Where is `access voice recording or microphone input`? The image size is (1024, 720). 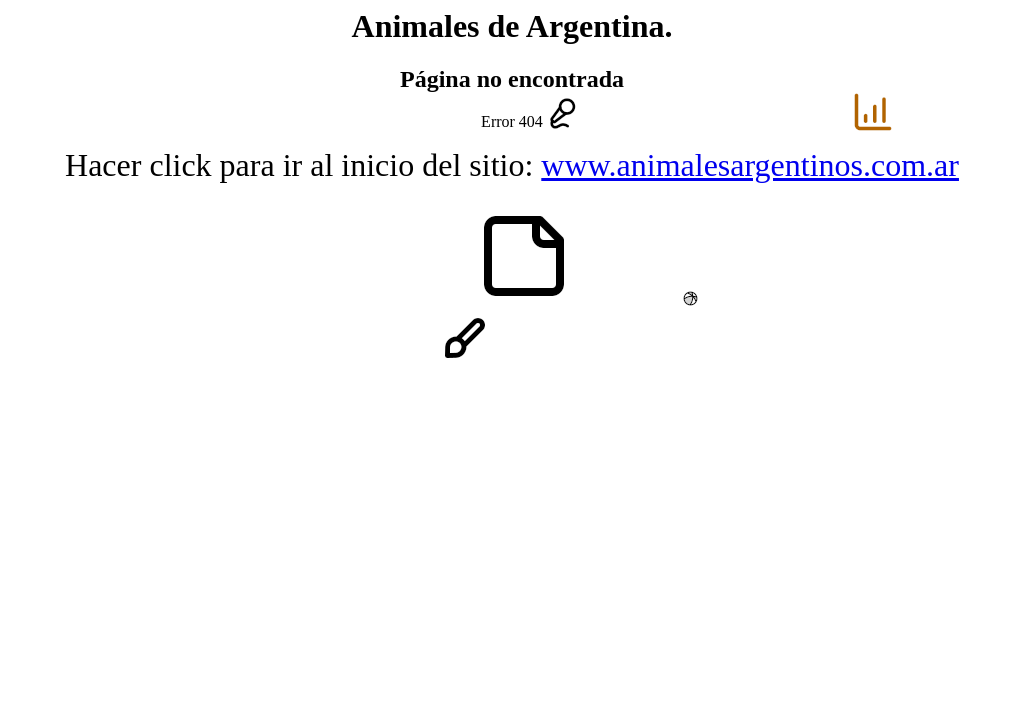
access voice recording or microphone input is located at coordinates (561, 113).